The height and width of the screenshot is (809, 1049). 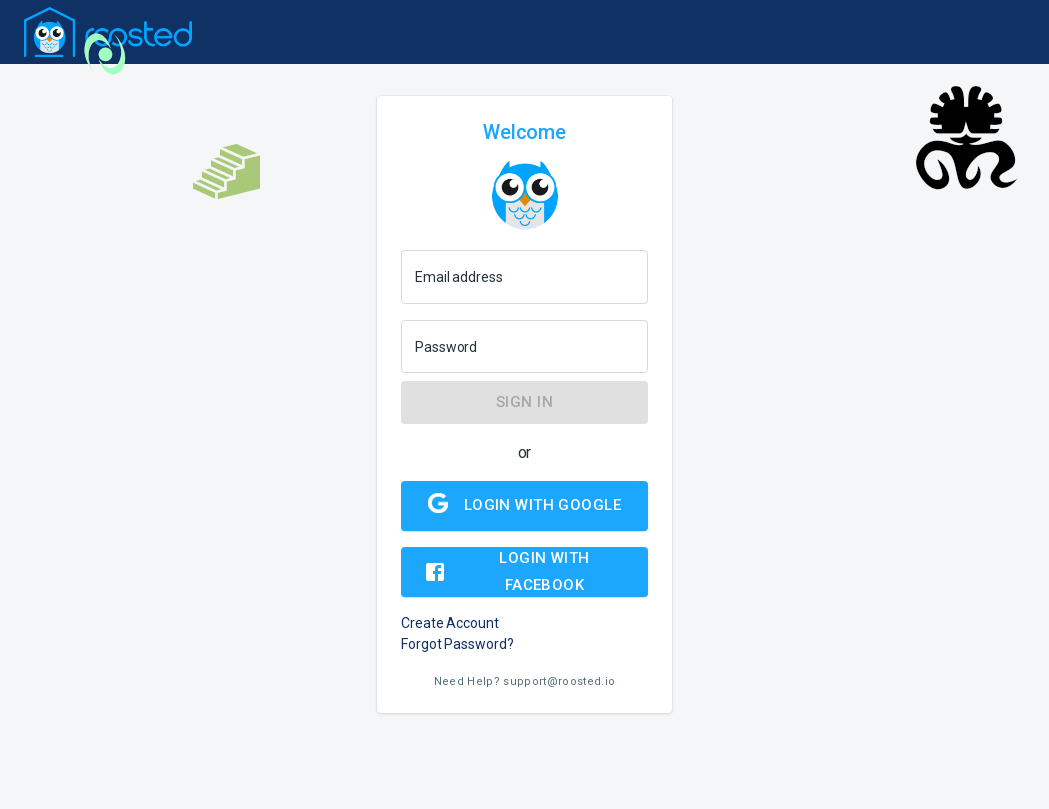 What do you see at coordinates (104, 54) in the screenshot?
I see `activate focus or concentration mode` at bounding box center [104, 54].